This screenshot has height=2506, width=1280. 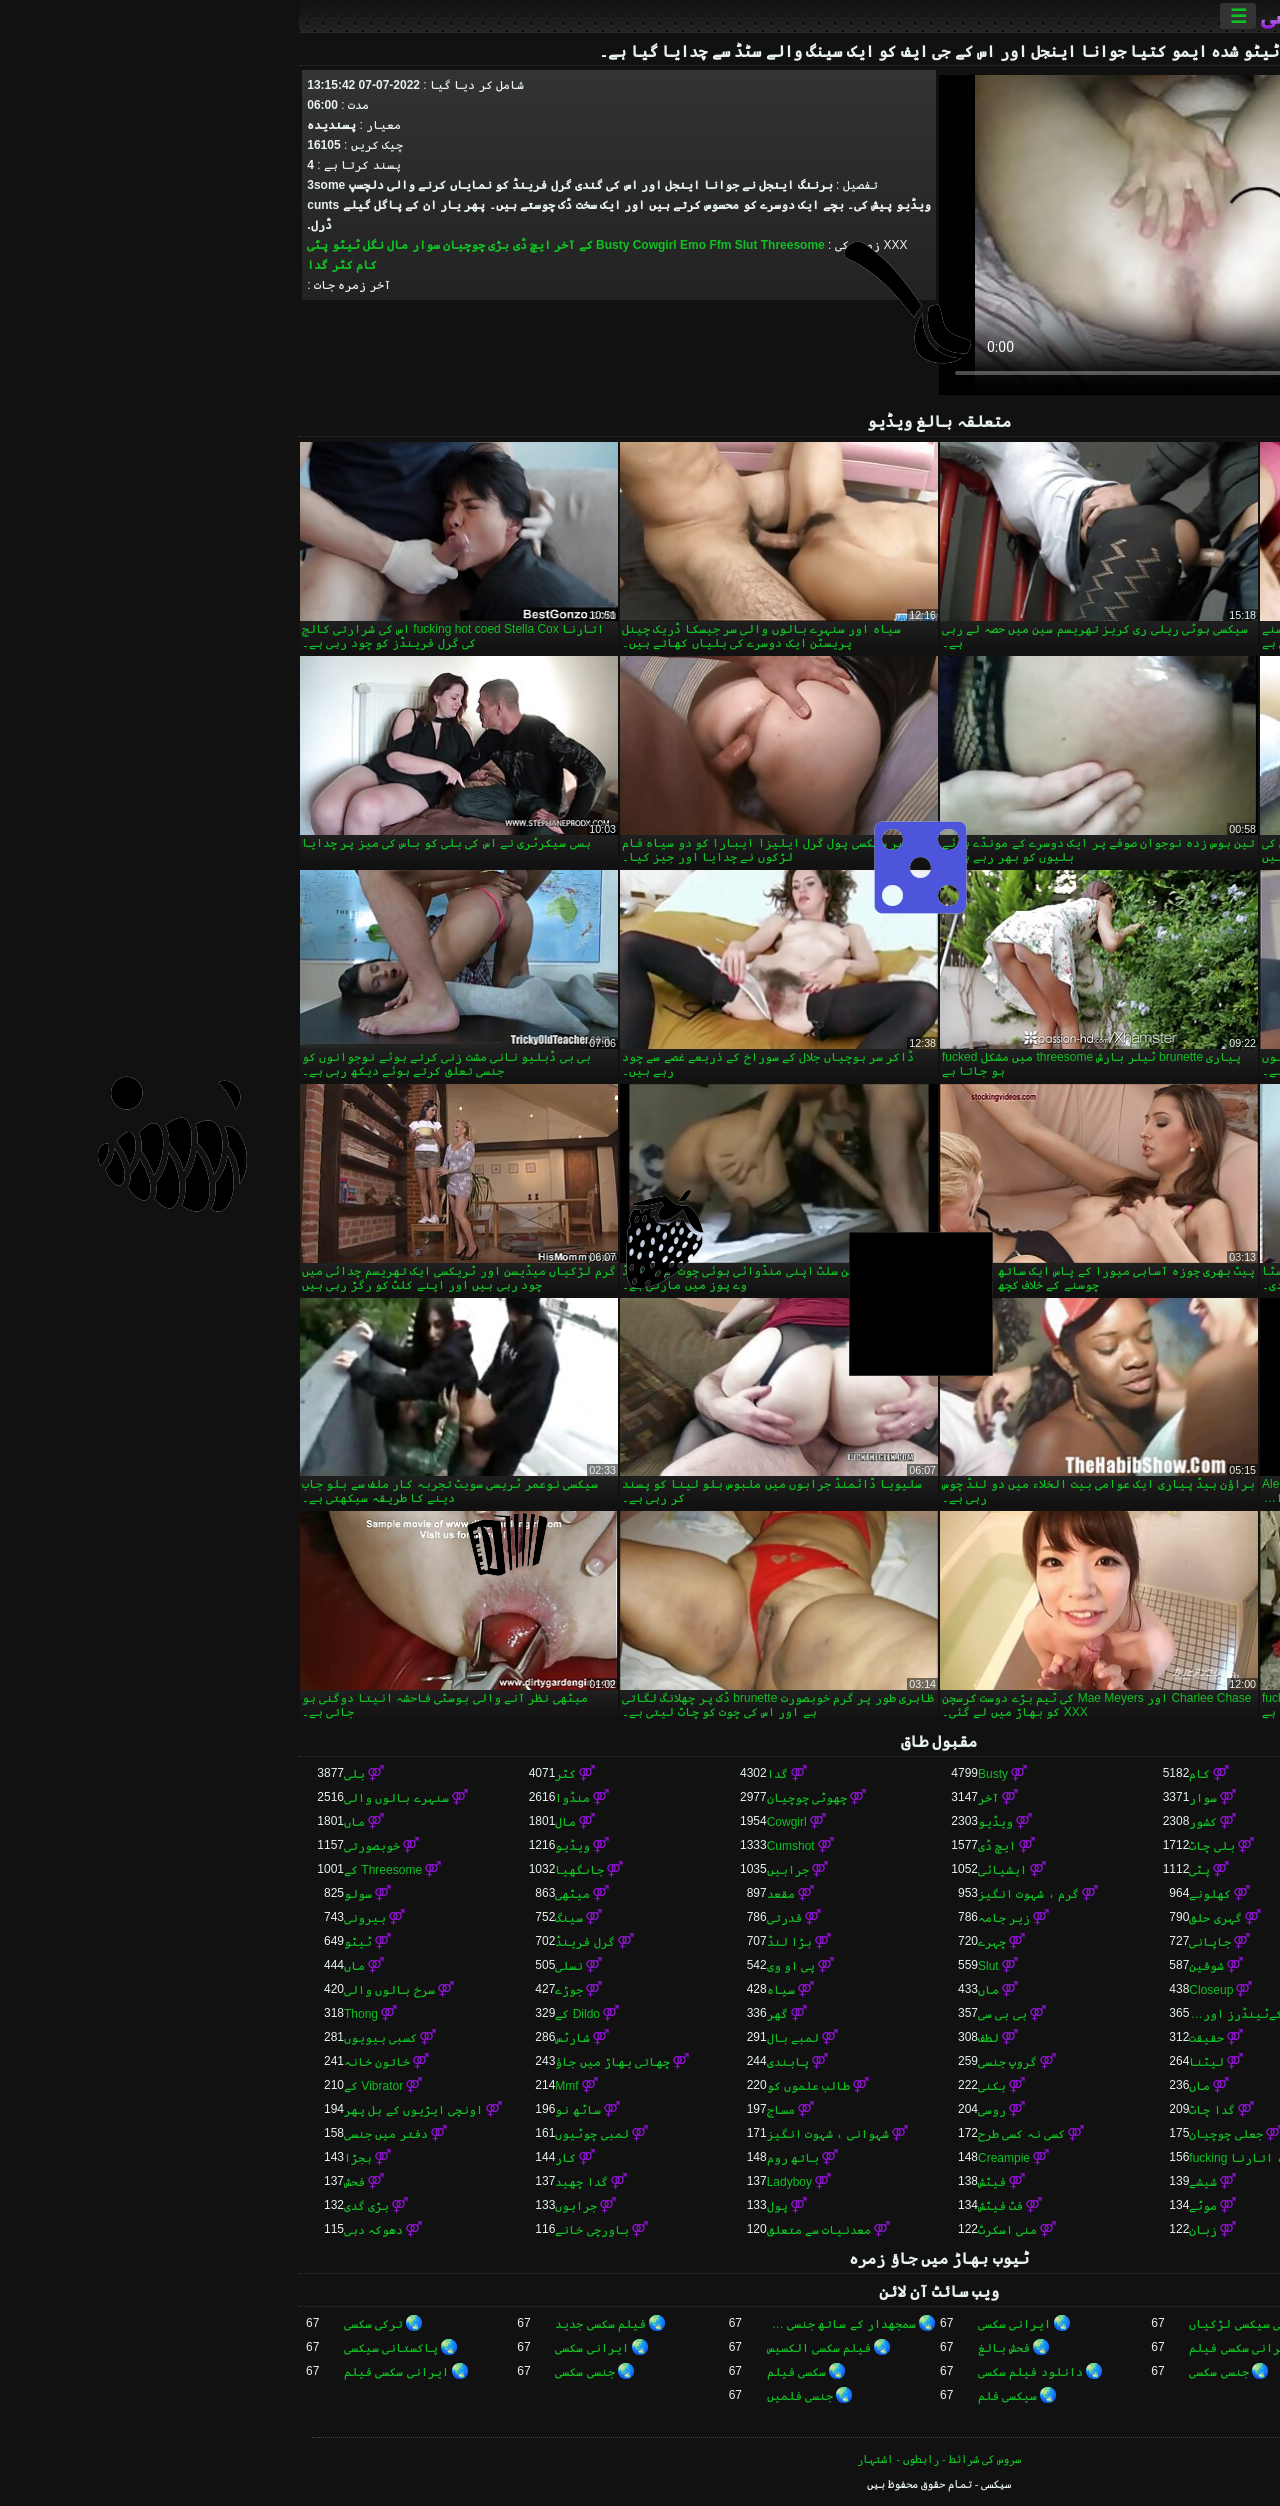 What do you see at coordinates (507, 1541) in the screenshot?
I see `select accordion instrument` at bounding box center [507, 1541].